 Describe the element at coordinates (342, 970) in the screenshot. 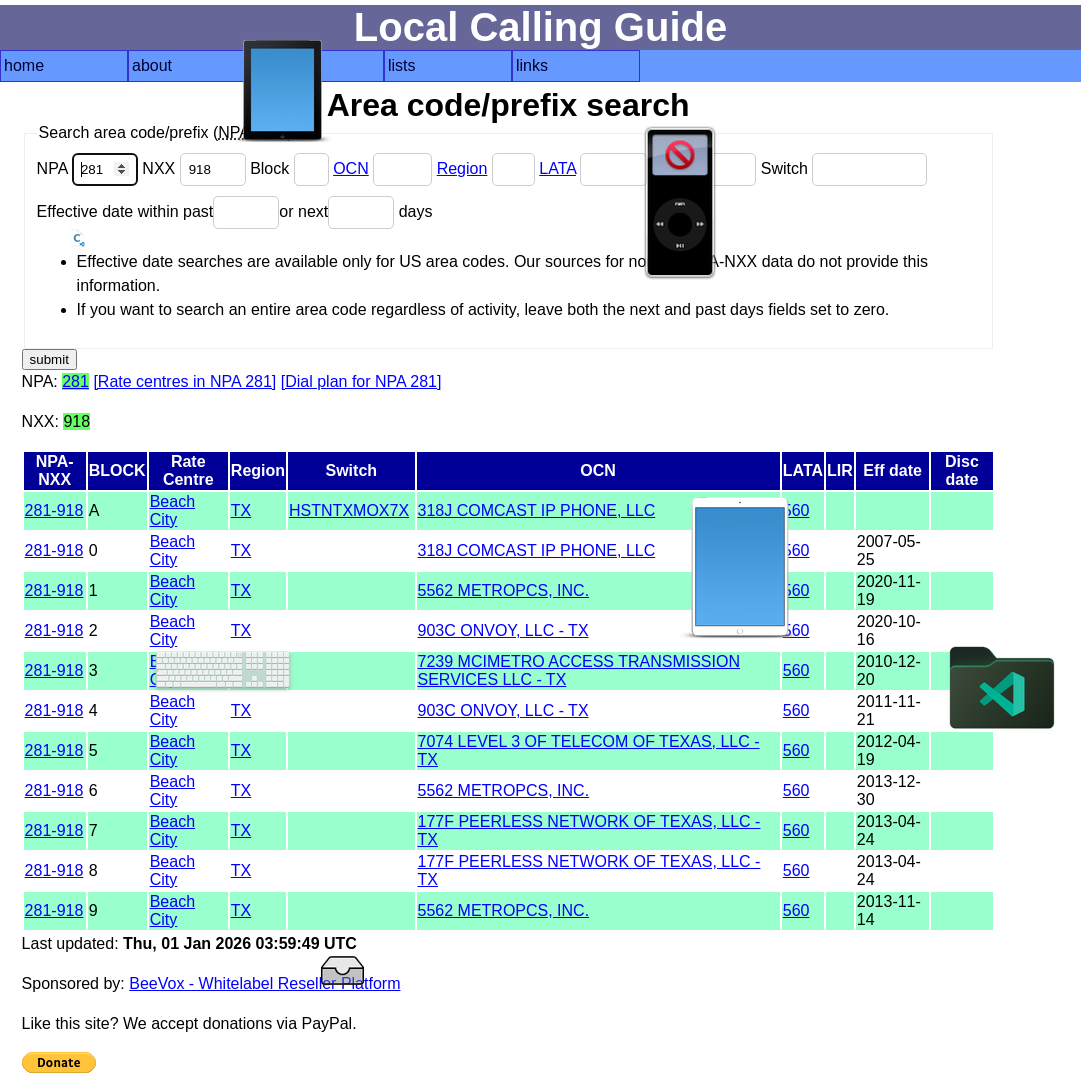

I see `view your email inbox` at that location.